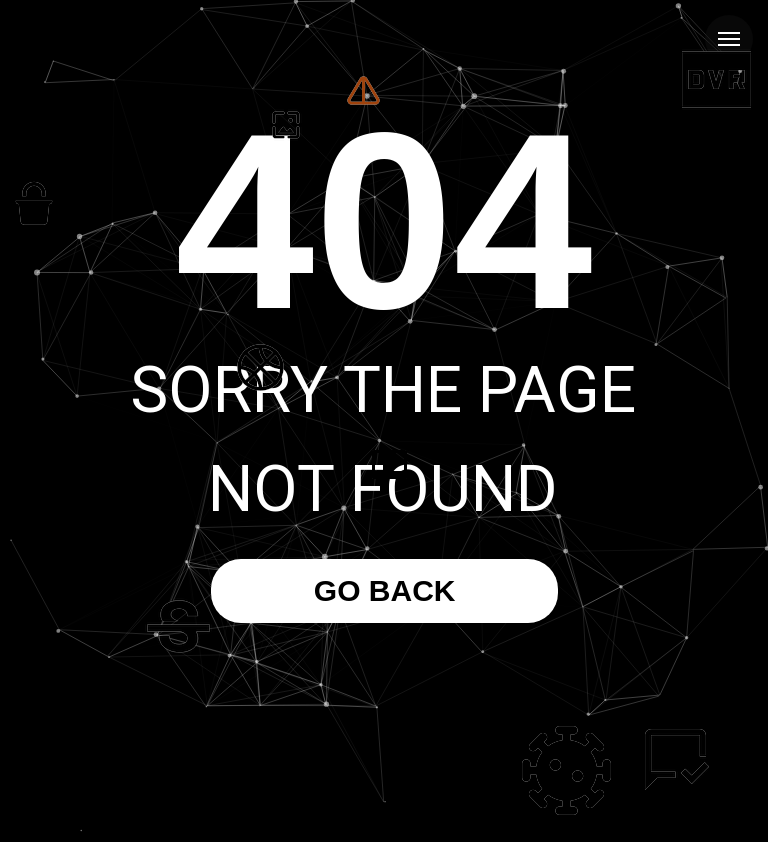 The width and height of the screenshot is (768, 842). I want to click on mark a message as read, so click(675, 759).